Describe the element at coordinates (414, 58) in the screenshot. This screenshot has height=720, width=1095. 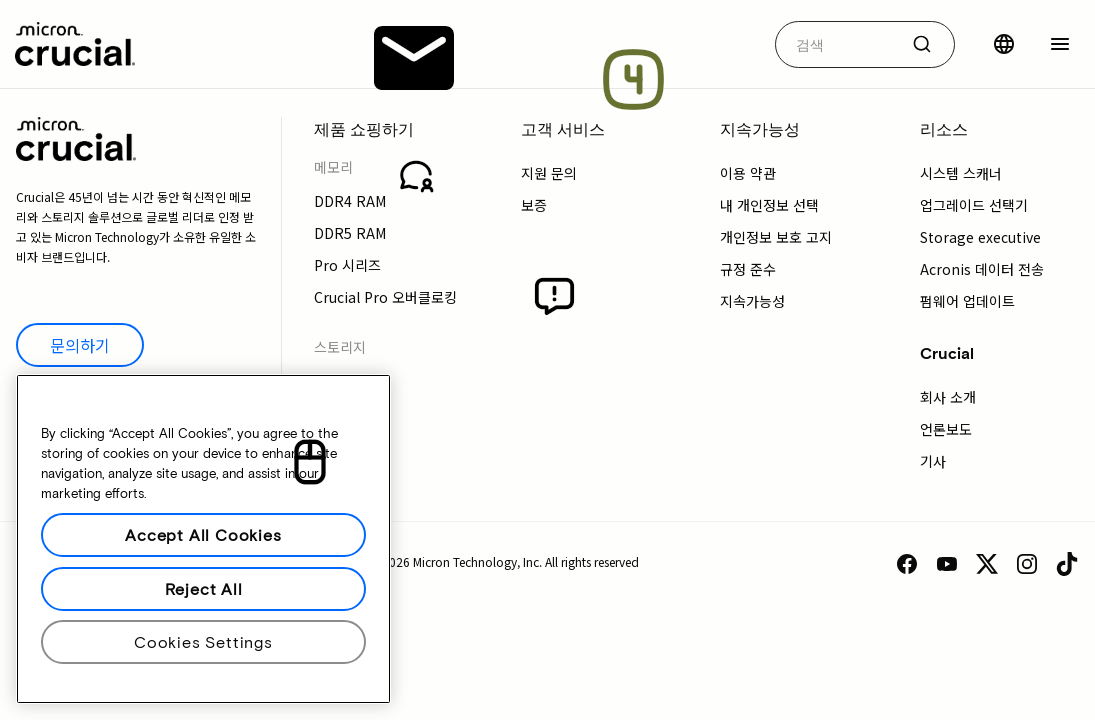
I see `open your email inbox` at that location.